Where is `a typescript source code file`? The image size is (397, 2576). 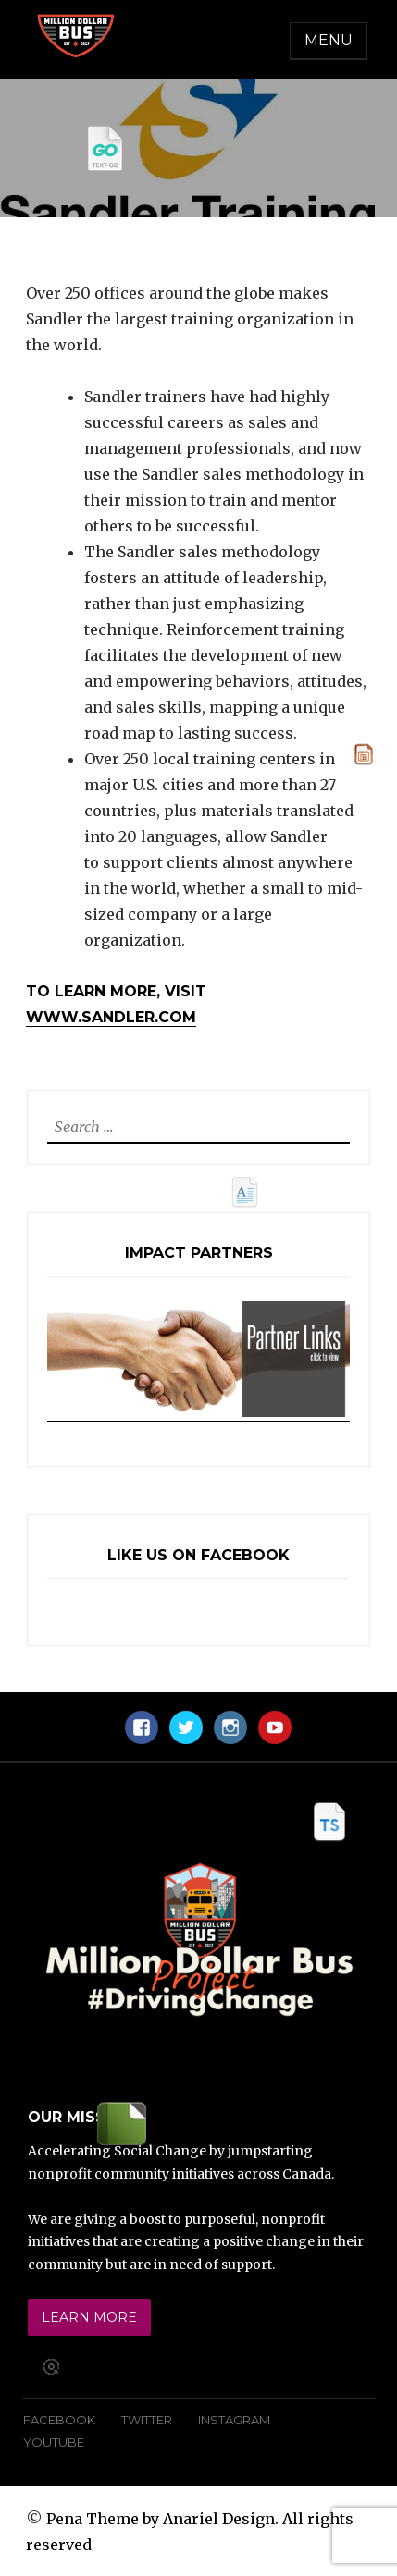
a typescript source code file is located at coordinates (329, 1822).